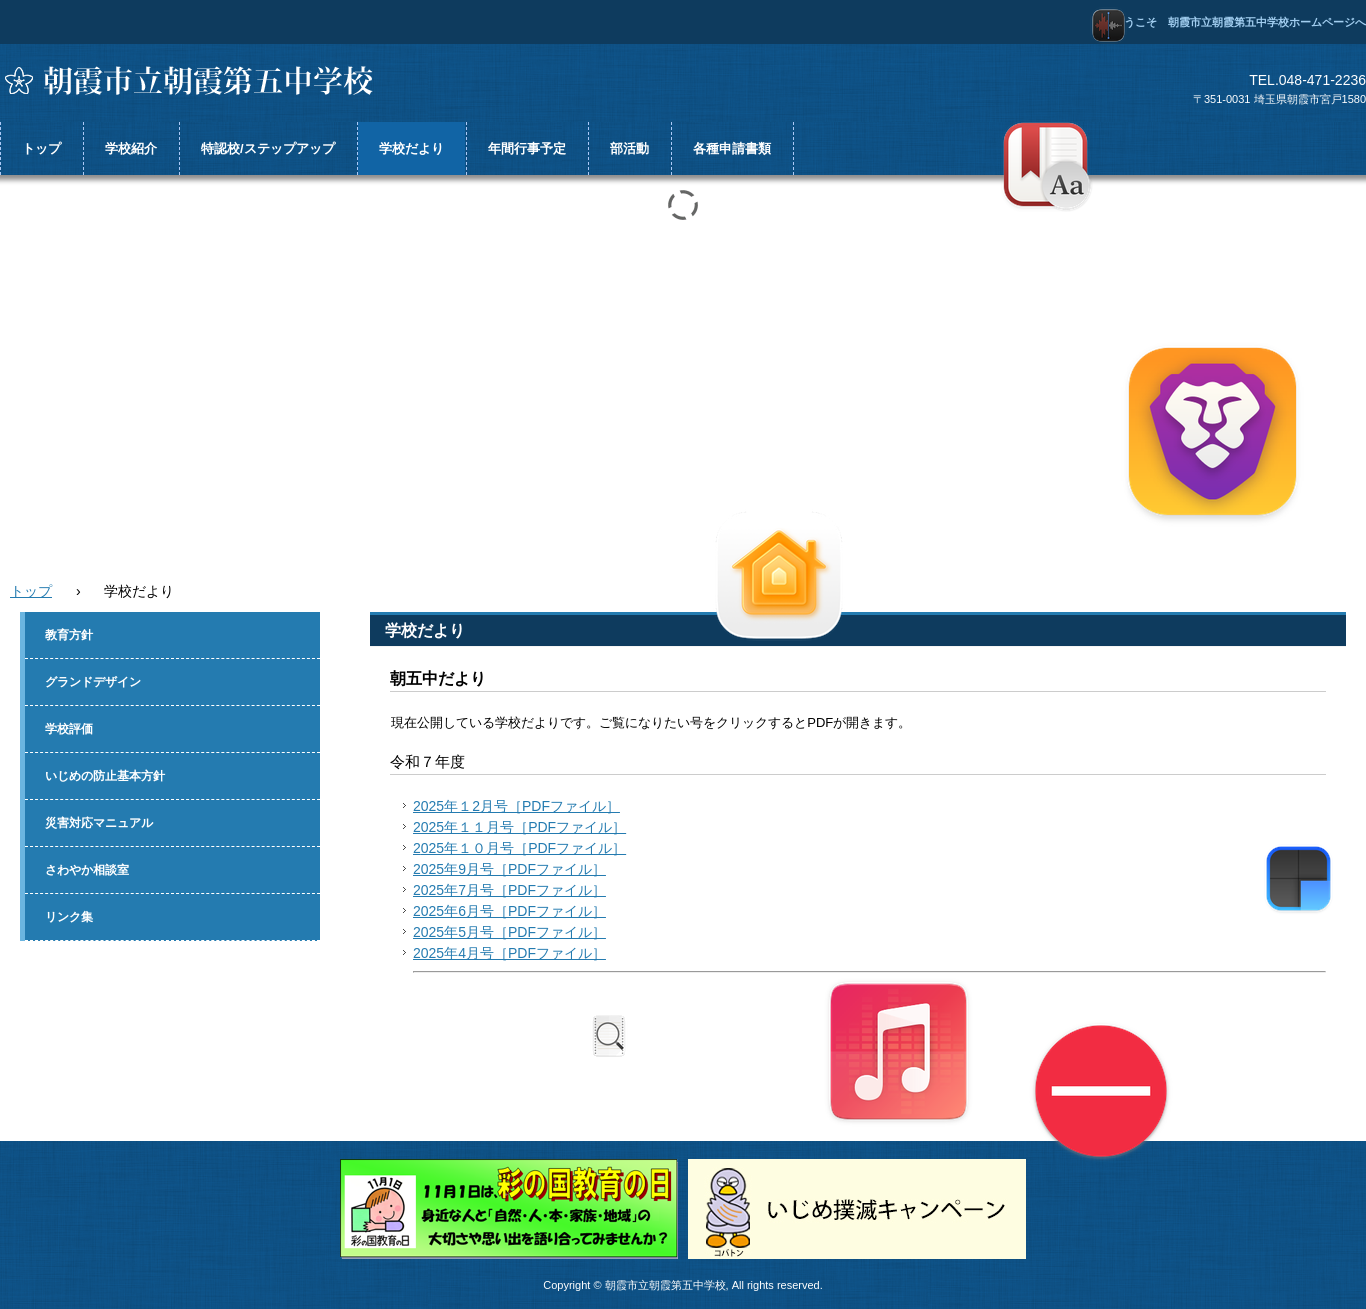 The width and height of the screenshot is (1366, 1309). Describe the element at coordinates (1108, 25) in the screenshot. I see `open voice memos app` at that location.